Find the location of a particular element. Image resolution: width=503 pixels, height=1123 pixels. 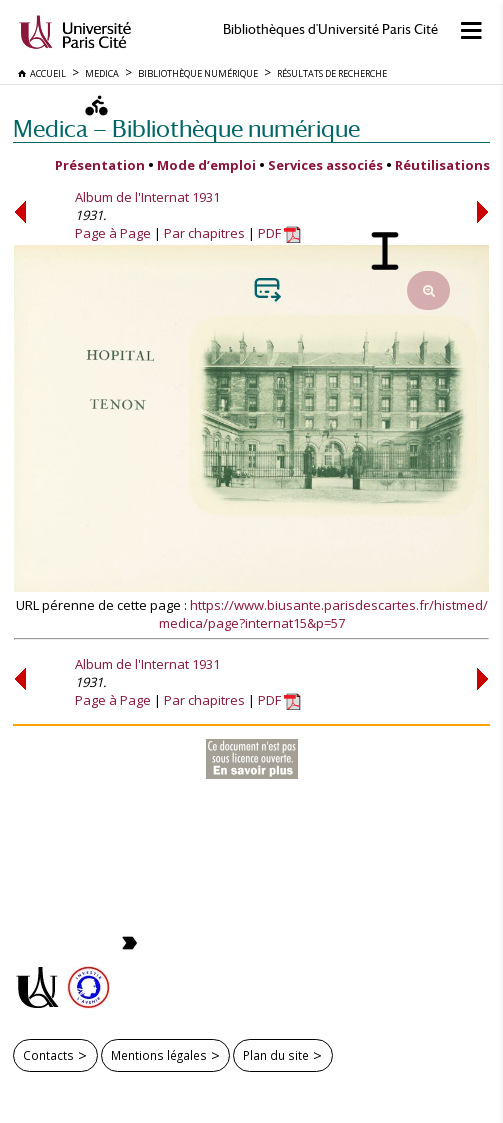

text cursor indicating an editable text field is located at coordinates (385, 251).